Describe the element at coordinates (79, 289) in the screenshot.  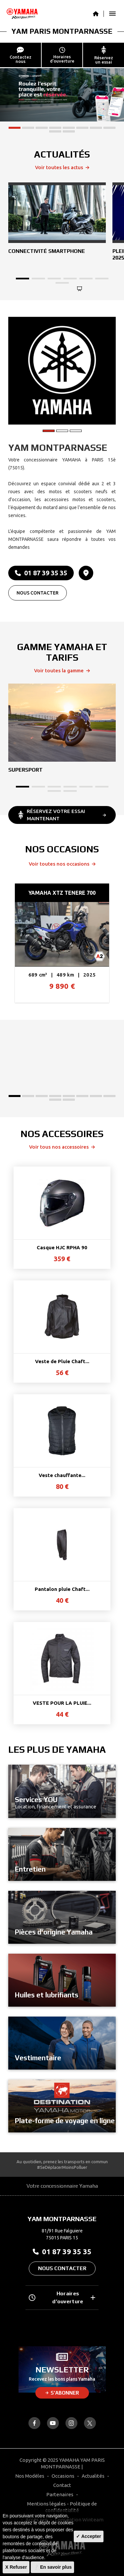
I see `start a presentation or slideshow` at that location.